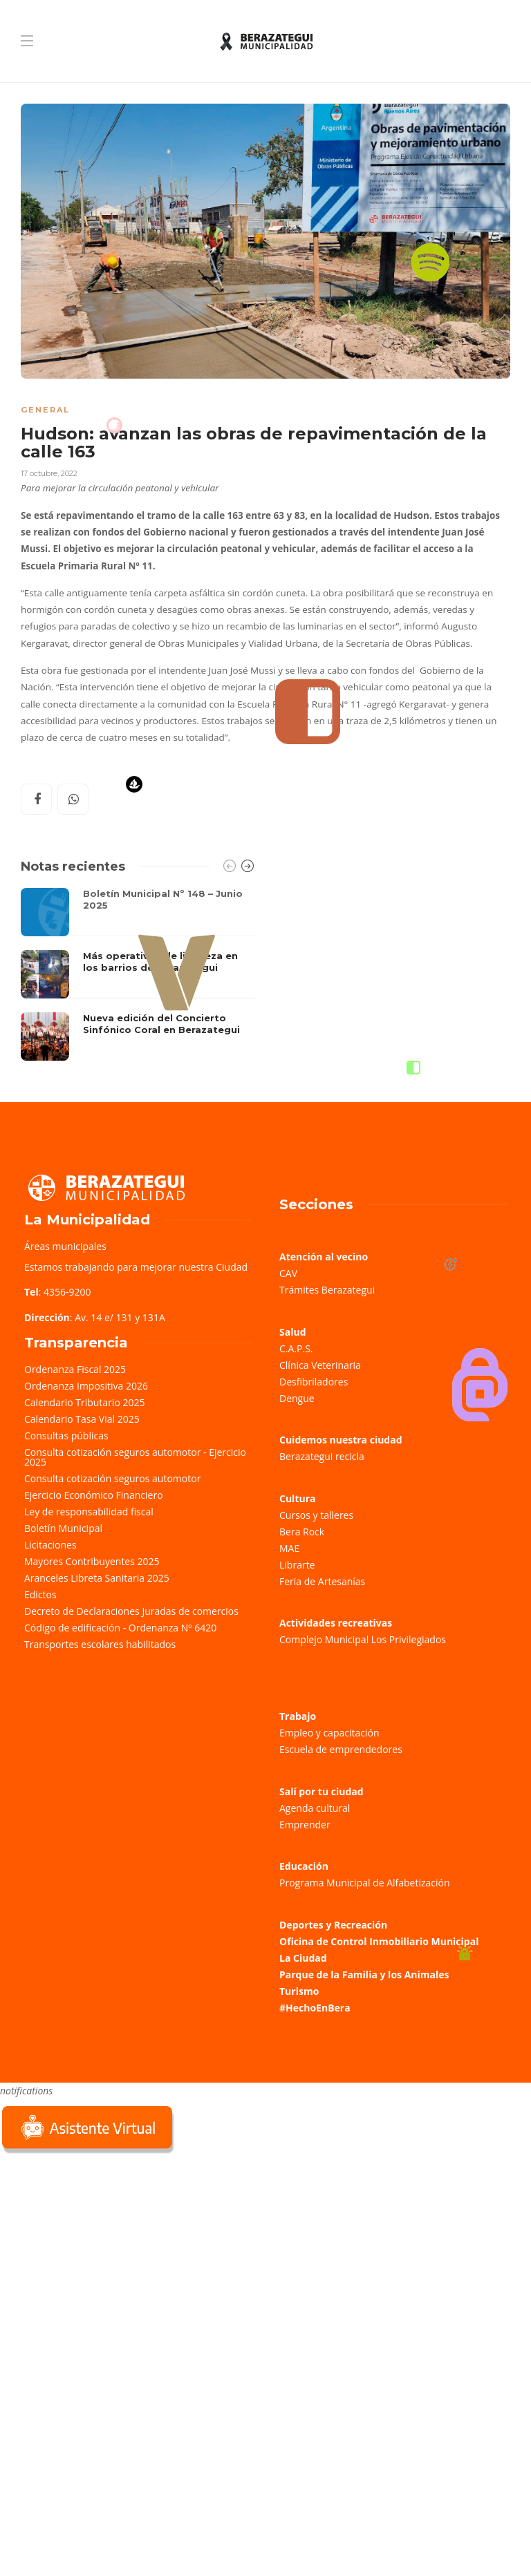 This screenshot has height=2576, width=531. What do you see at coordinates (450, 1265) in the screenshot?
I see `access AI-enhanced DVD or media features` at bounding box center [450, 1265].